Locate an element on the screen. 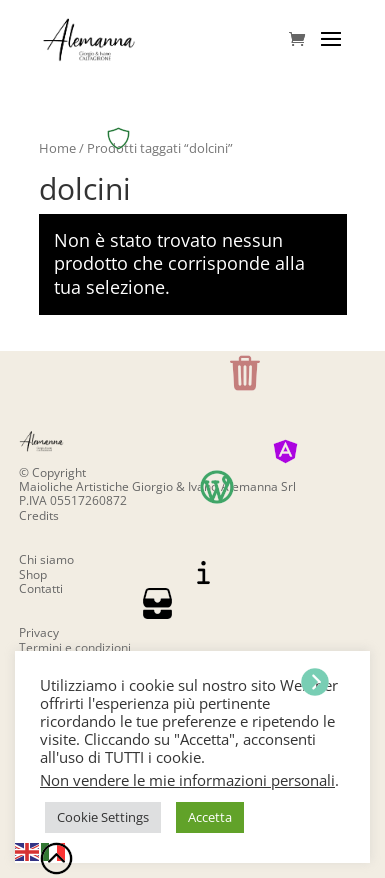 The height and width of the screenshot is (878, 385). go to the next item or page is located at coordinates (315, 682).